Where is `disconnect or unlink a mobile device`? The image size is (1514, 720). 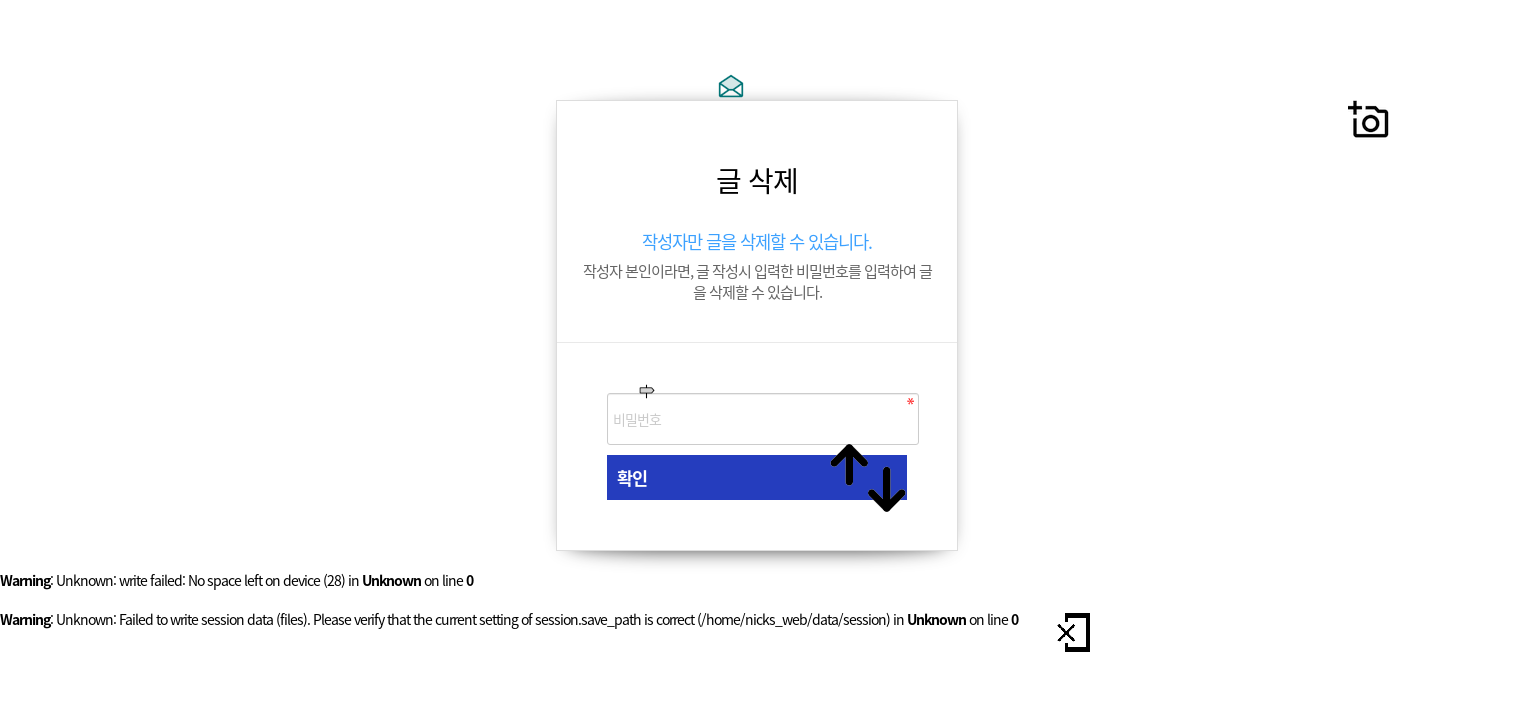 disconnect or unlink a mobile device is located at coordinates (1073, 632).